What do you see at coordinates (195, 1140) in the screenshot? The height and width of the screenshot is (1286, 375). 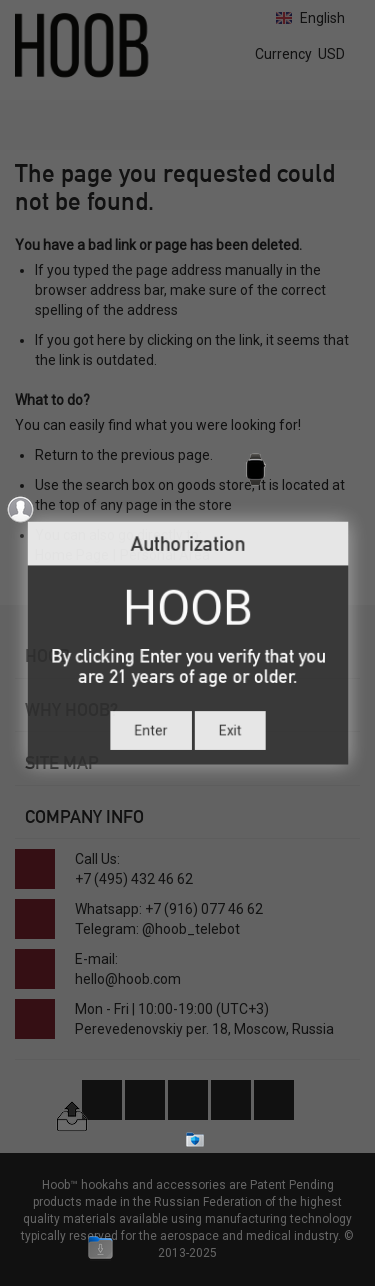 I see `open microsoft defender security files folder` at bounding box center [195, 1140].